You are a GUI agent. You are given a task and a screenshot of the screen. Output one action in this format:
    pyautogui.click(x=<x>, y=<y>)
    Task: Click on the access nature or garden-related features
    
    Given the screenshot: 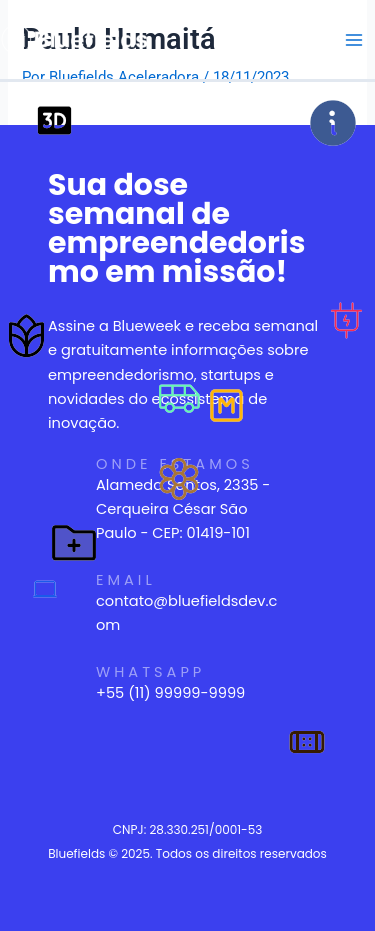 What is the action you would take?
    pyautogui.click(x=179, y=479)
    